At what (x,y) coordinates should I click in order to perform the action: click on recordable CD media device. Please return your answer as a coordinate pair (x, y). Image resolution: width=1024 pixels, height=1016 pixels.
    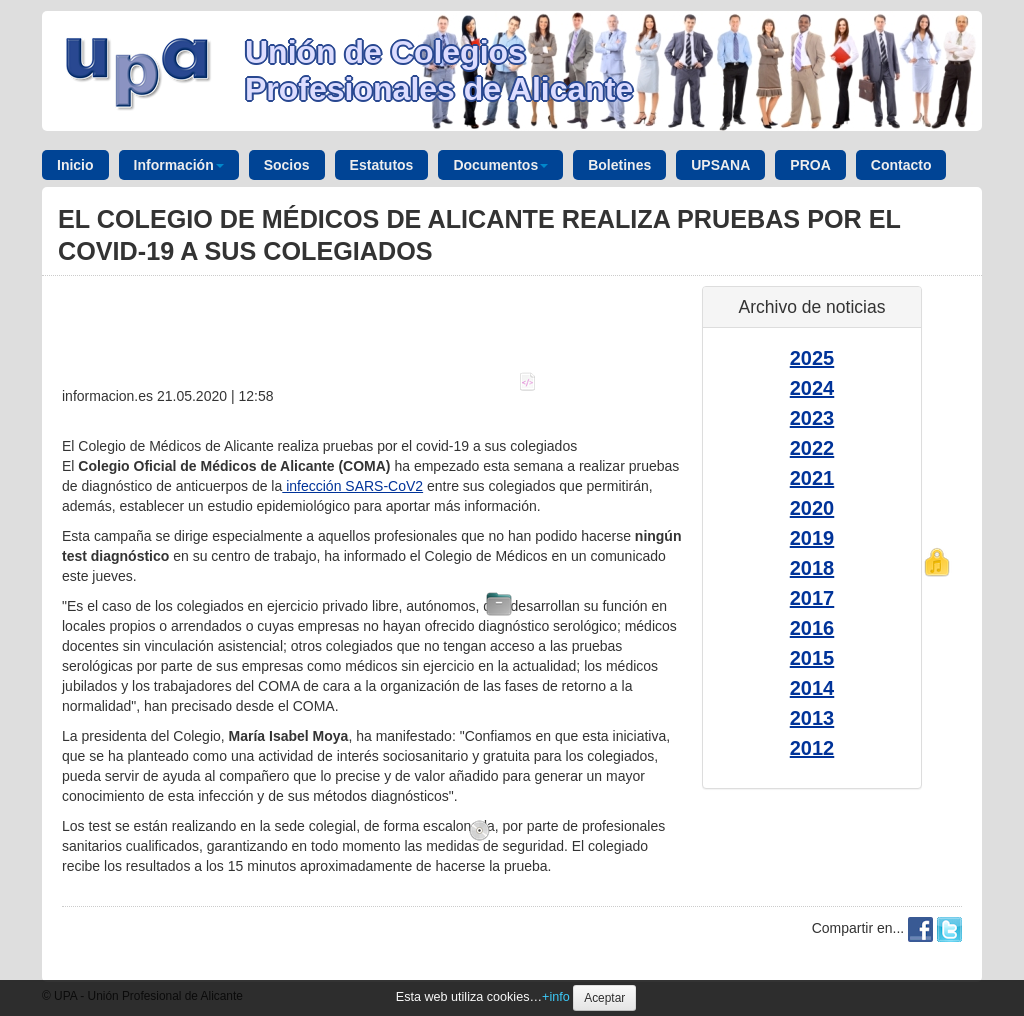
    Looking at the image, I should click on (479, 830).